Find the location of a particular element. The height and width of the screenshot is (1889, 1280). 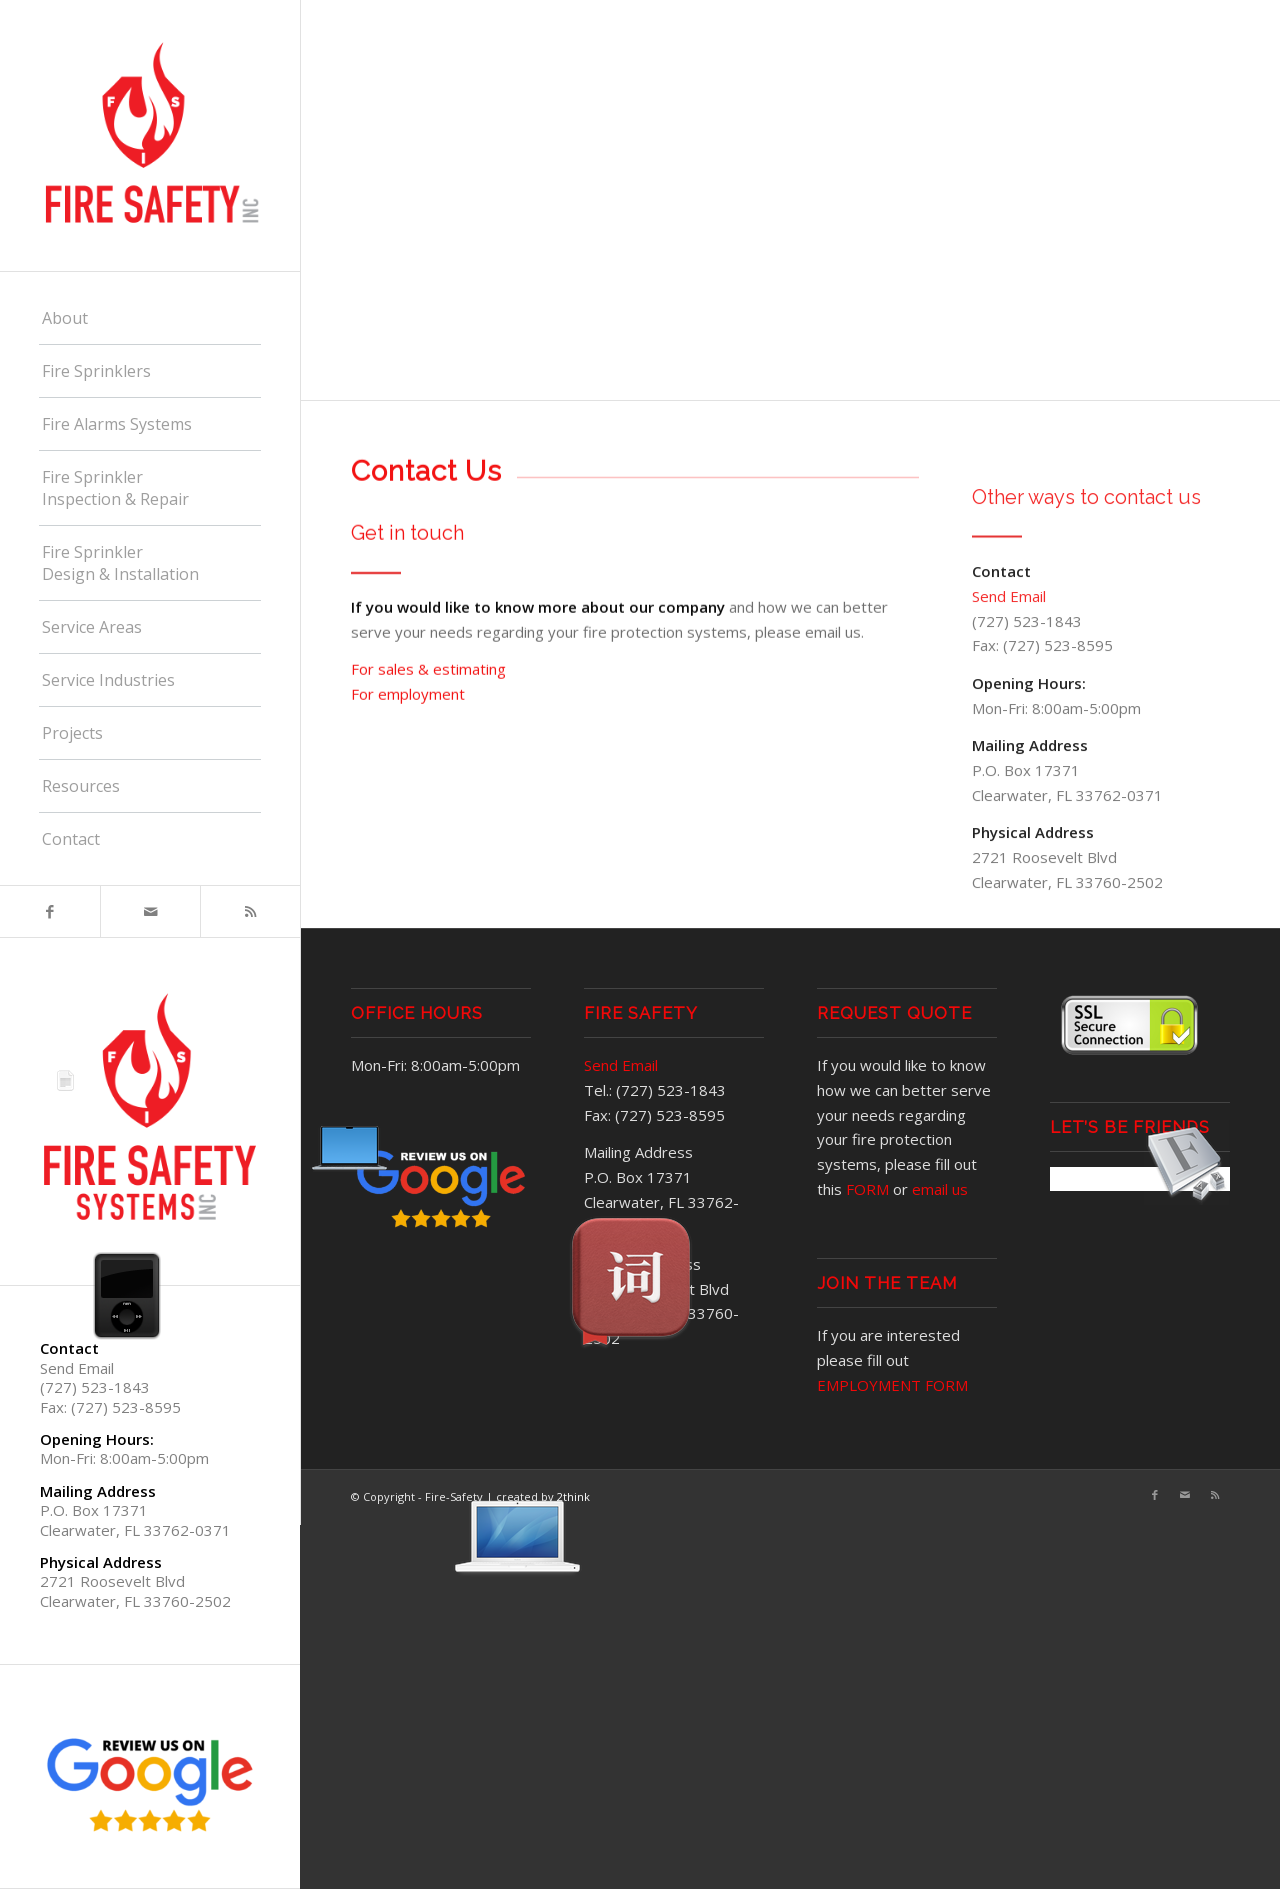

open a text file is located at coordinates (65, 1080).